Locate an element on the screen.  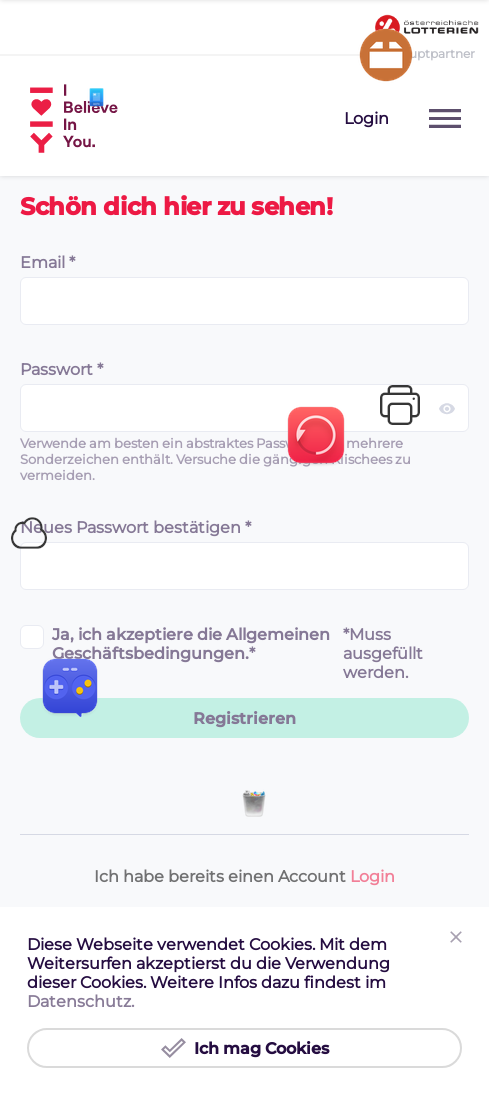
indicates a packaged or bundled item is located at coordinates (386, 55).